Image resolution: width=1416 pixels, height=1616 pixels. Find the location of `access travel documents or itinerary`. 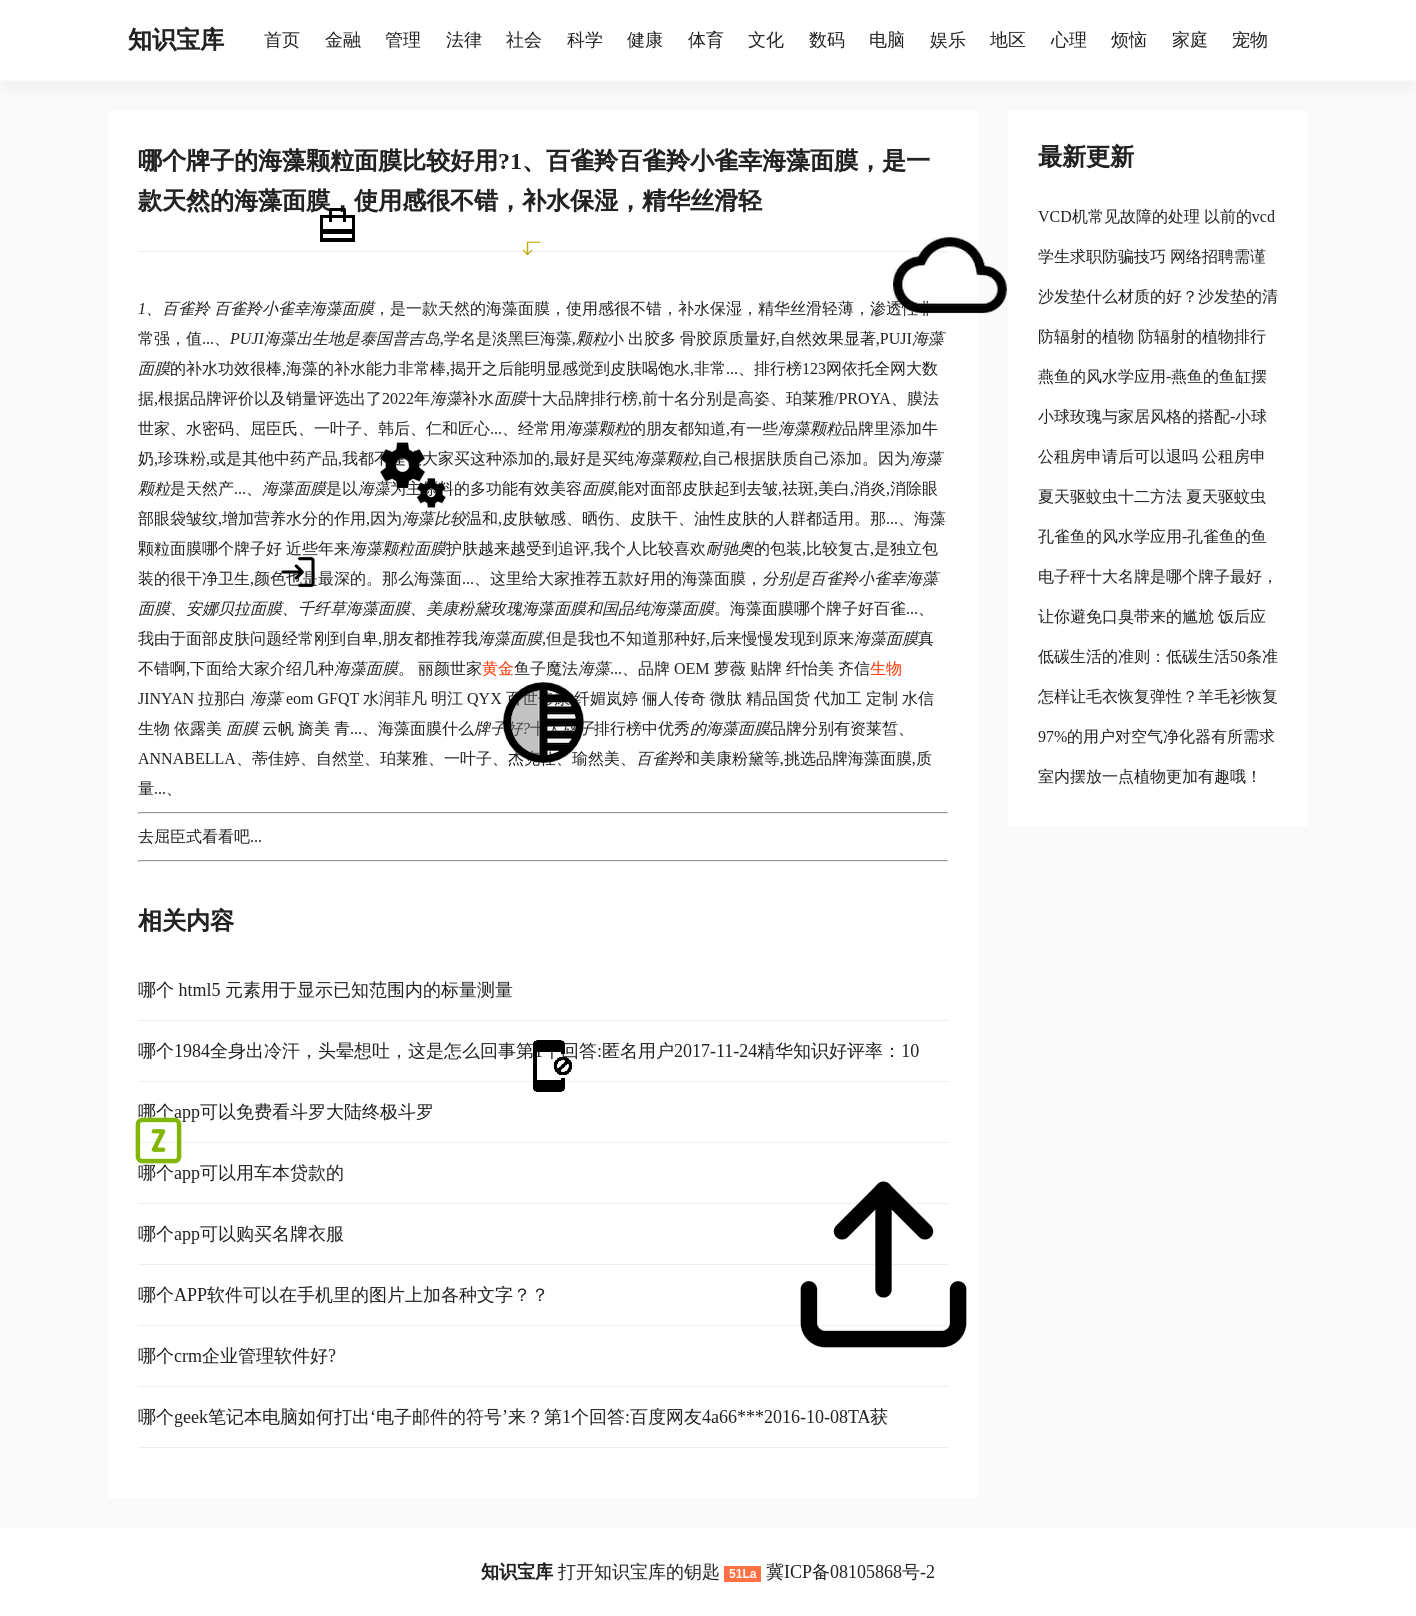

access travel documents or itinerary is located at coordinates (337, 225).